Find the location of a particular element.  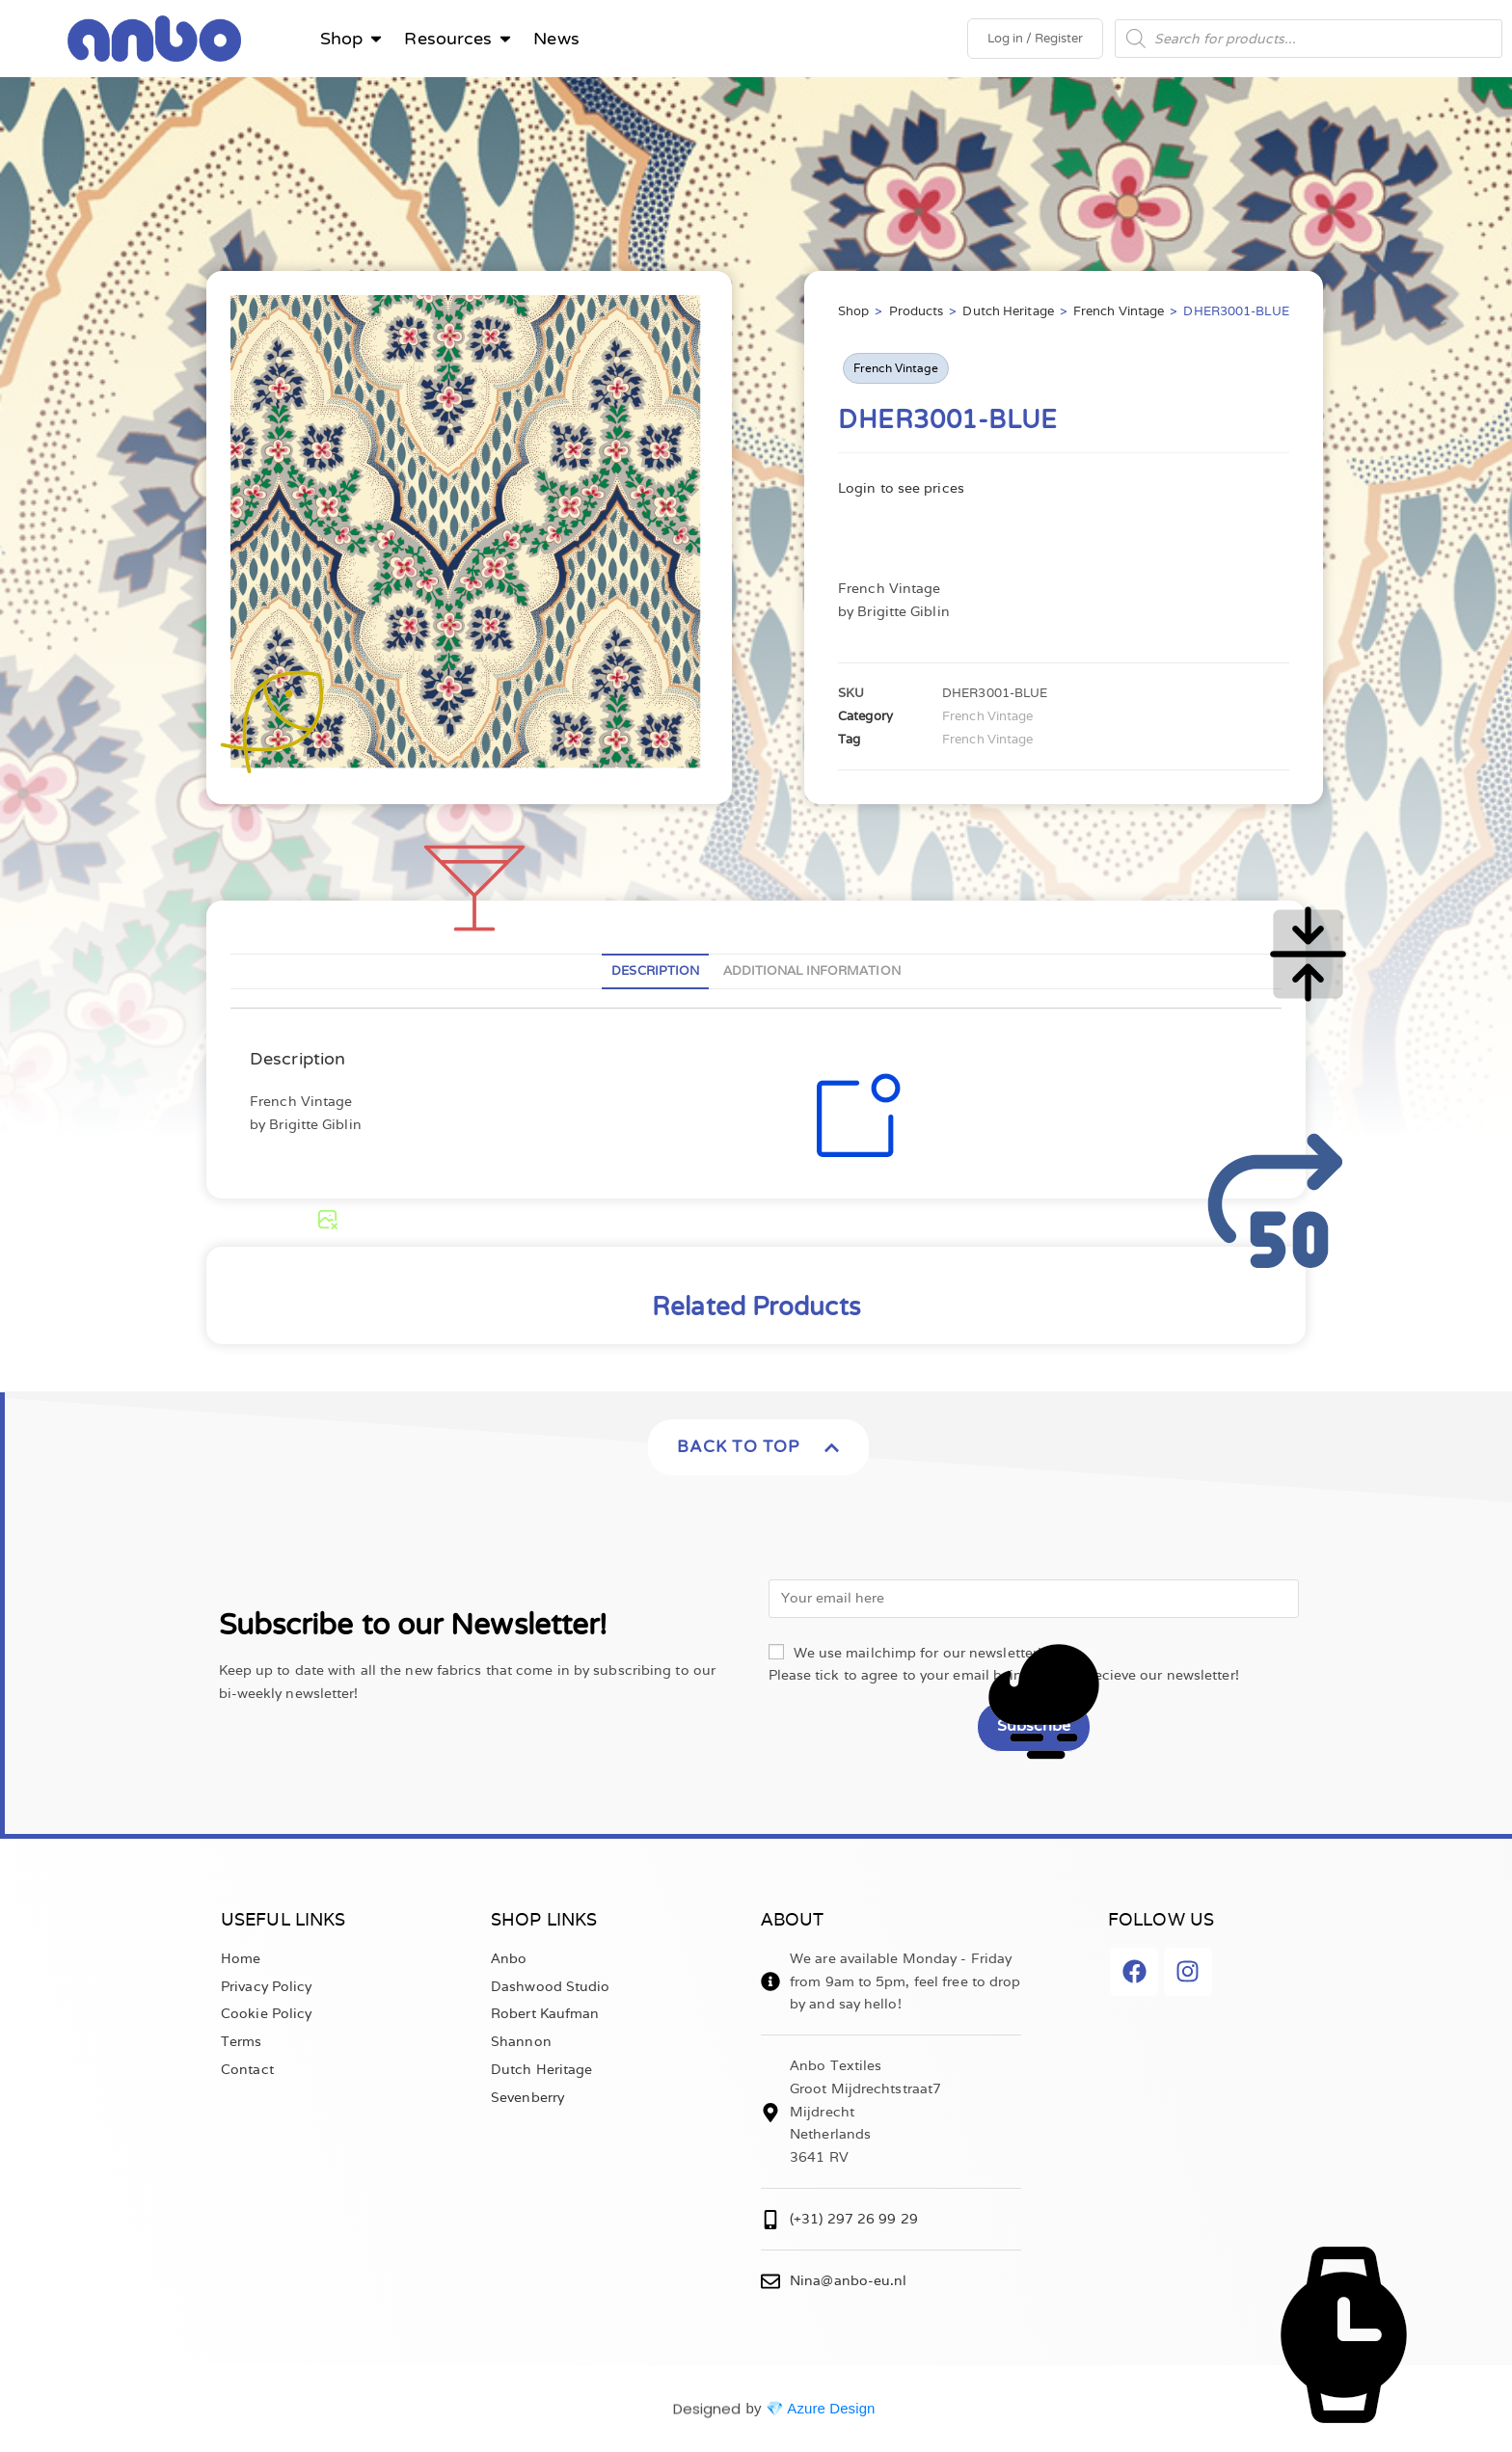

skip forward 50 seconds is located at coordinates (1279, 1204).